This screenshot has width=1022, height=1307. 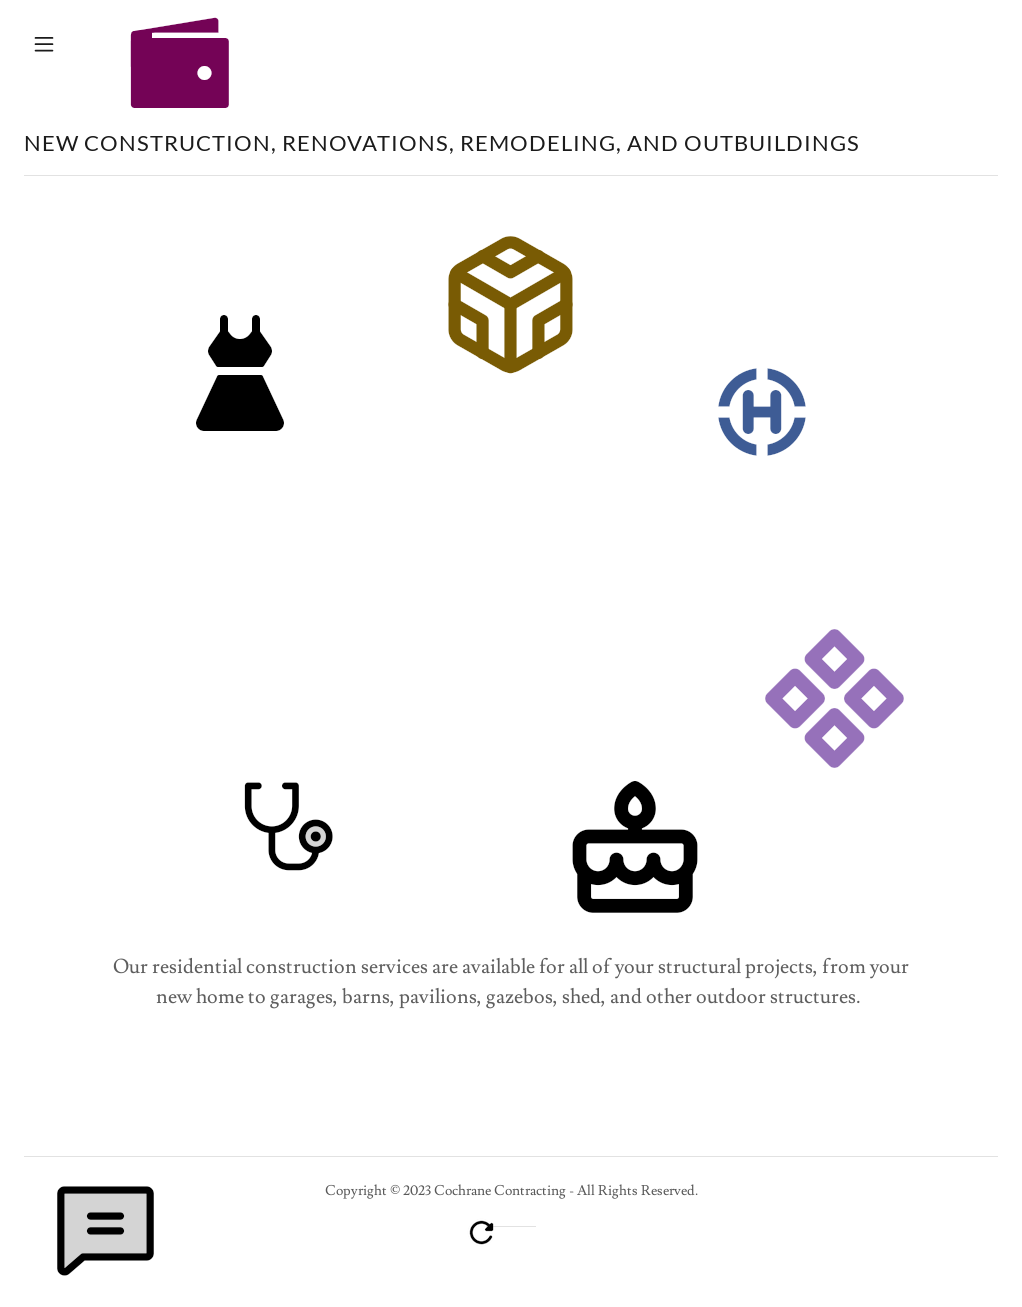 What do you see at coordinates (105, 1223) in the screenshot?
I see `open chat or messaging` at bounding box center [105, 1223].